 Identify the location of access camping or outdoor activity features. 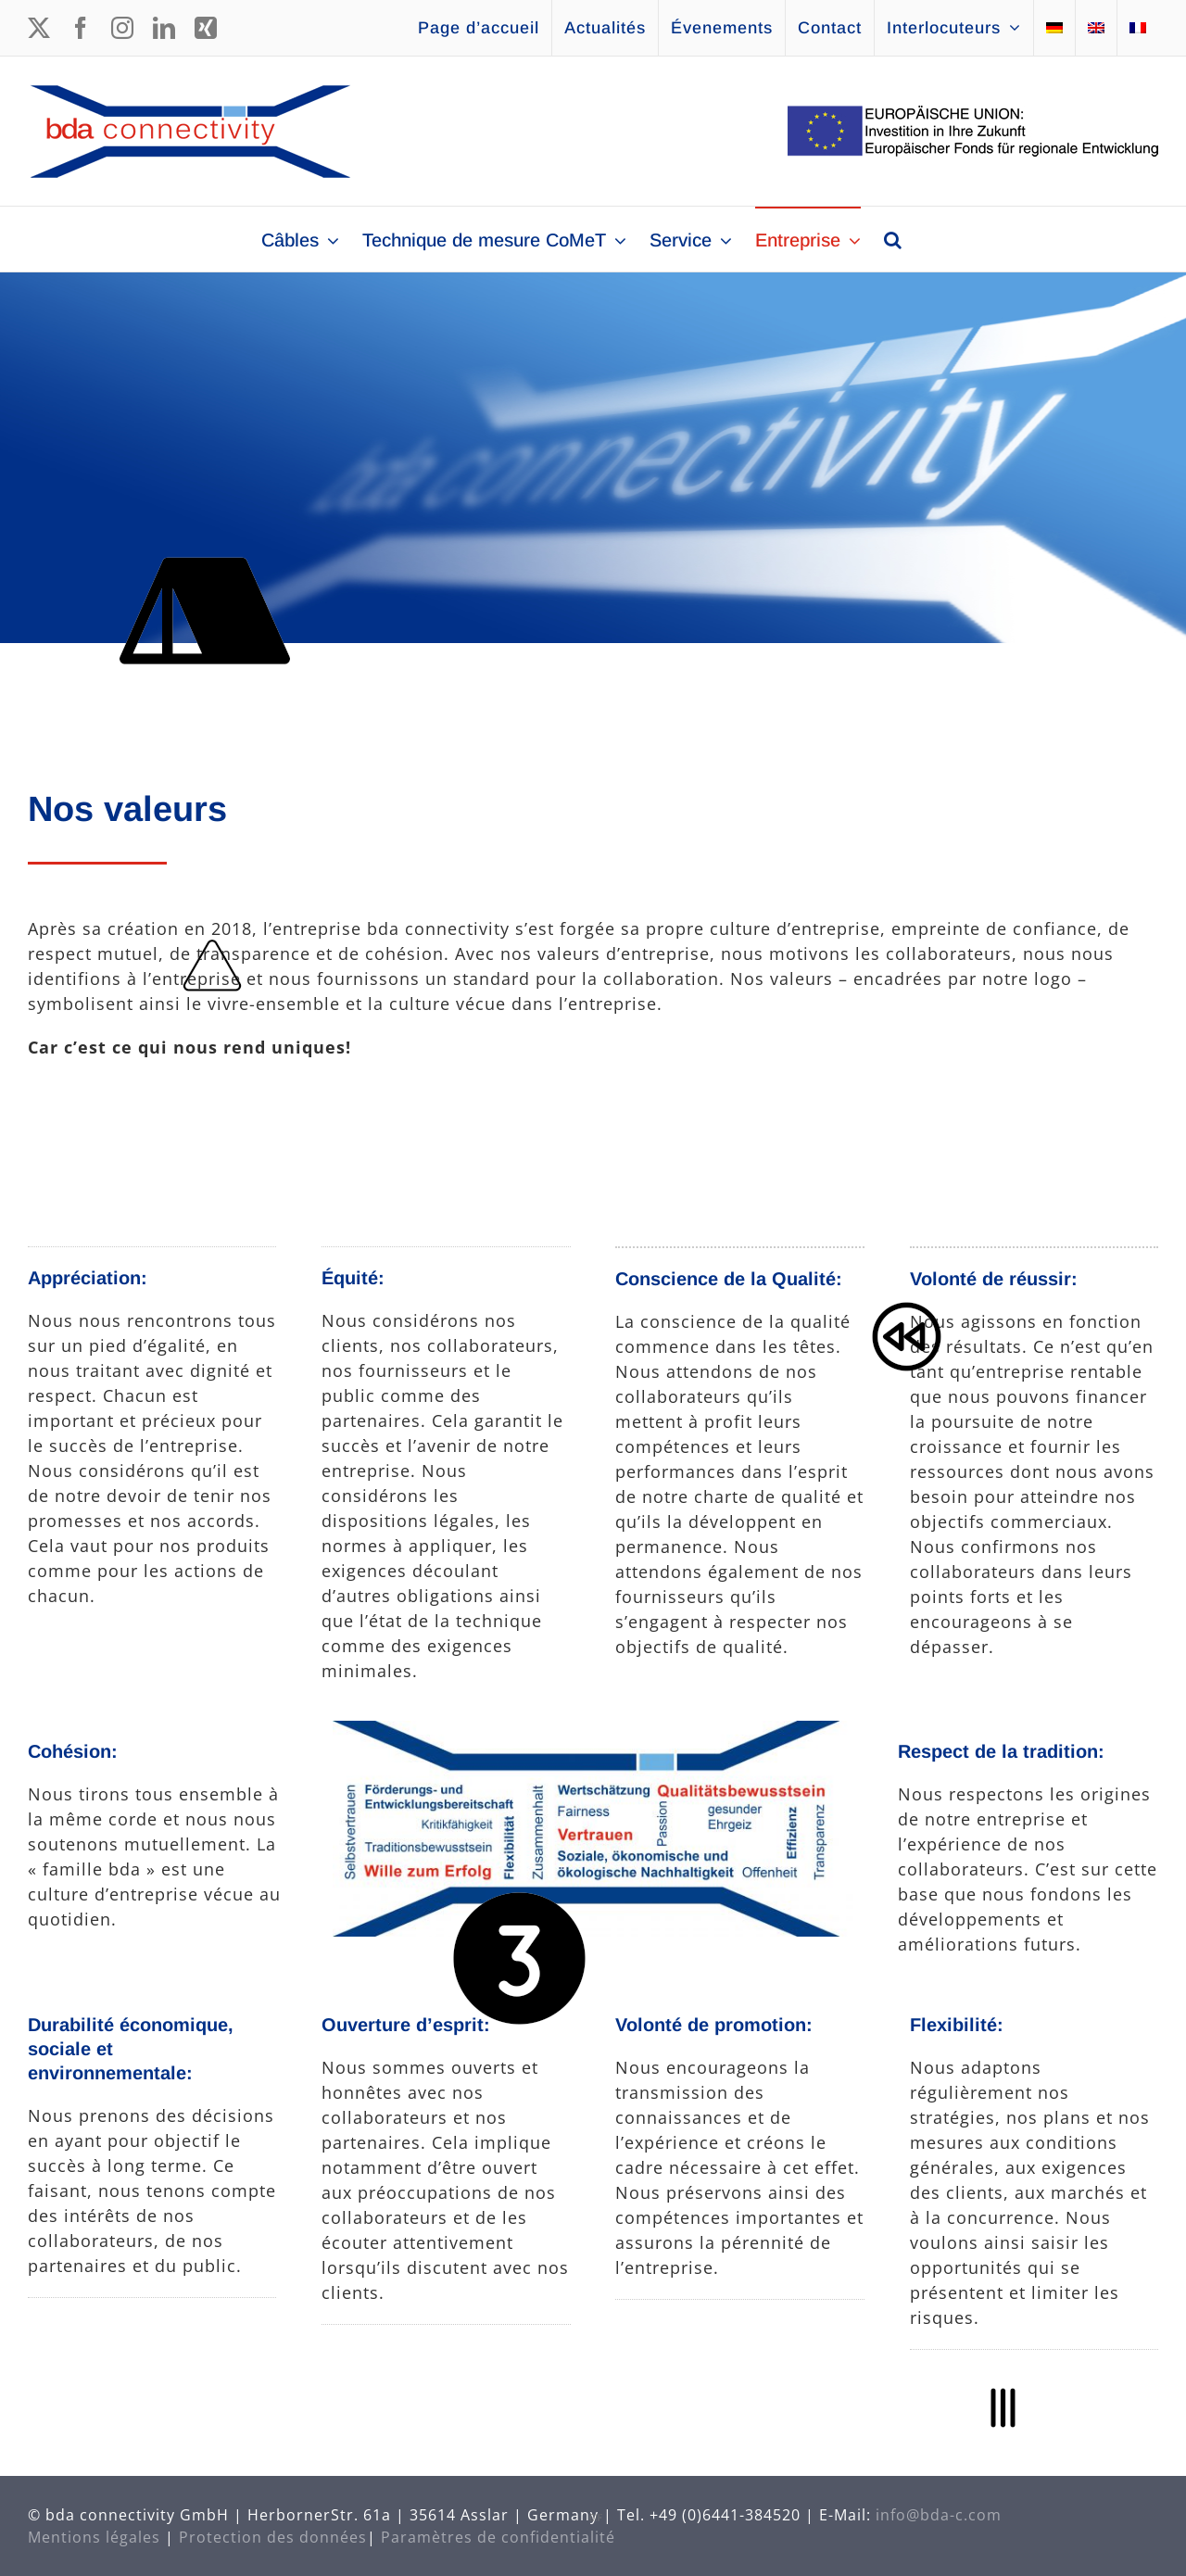
(205, 616).